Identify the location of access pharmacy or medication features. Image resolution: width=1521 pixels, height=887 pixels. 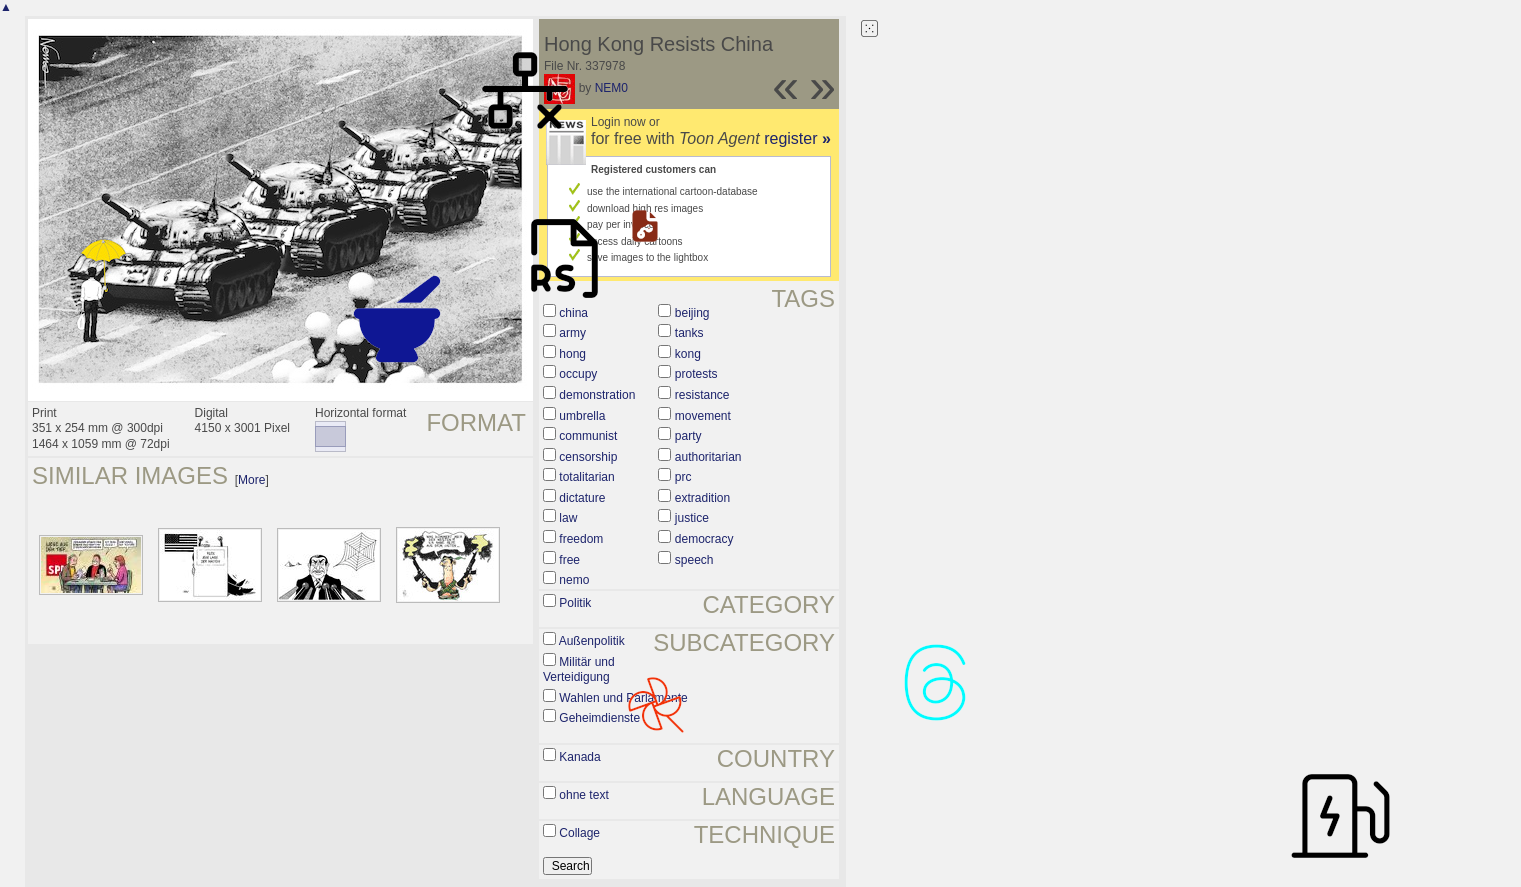
(397, 319).